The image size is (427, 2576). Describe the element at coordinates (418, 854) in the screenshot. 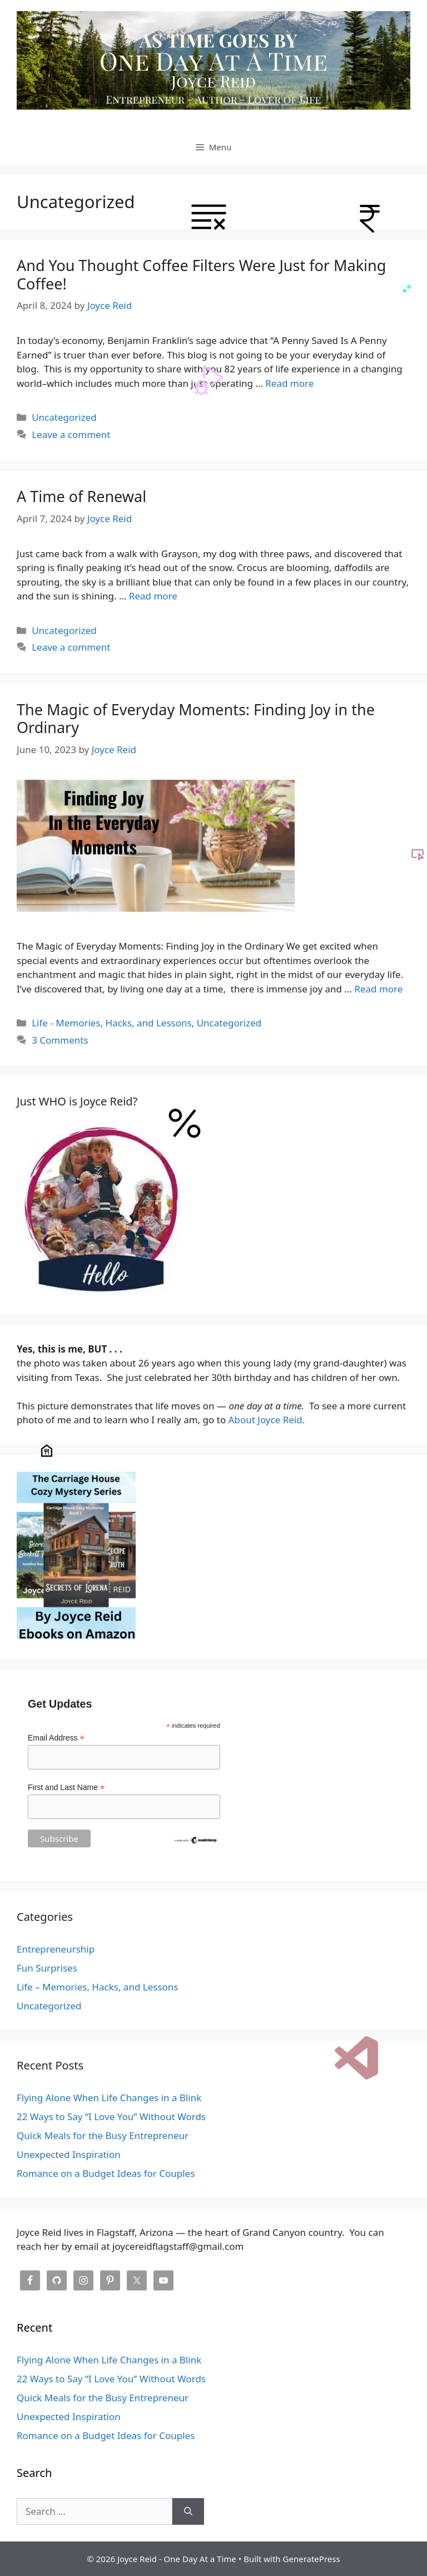

I see `inspect element on page` at that location.